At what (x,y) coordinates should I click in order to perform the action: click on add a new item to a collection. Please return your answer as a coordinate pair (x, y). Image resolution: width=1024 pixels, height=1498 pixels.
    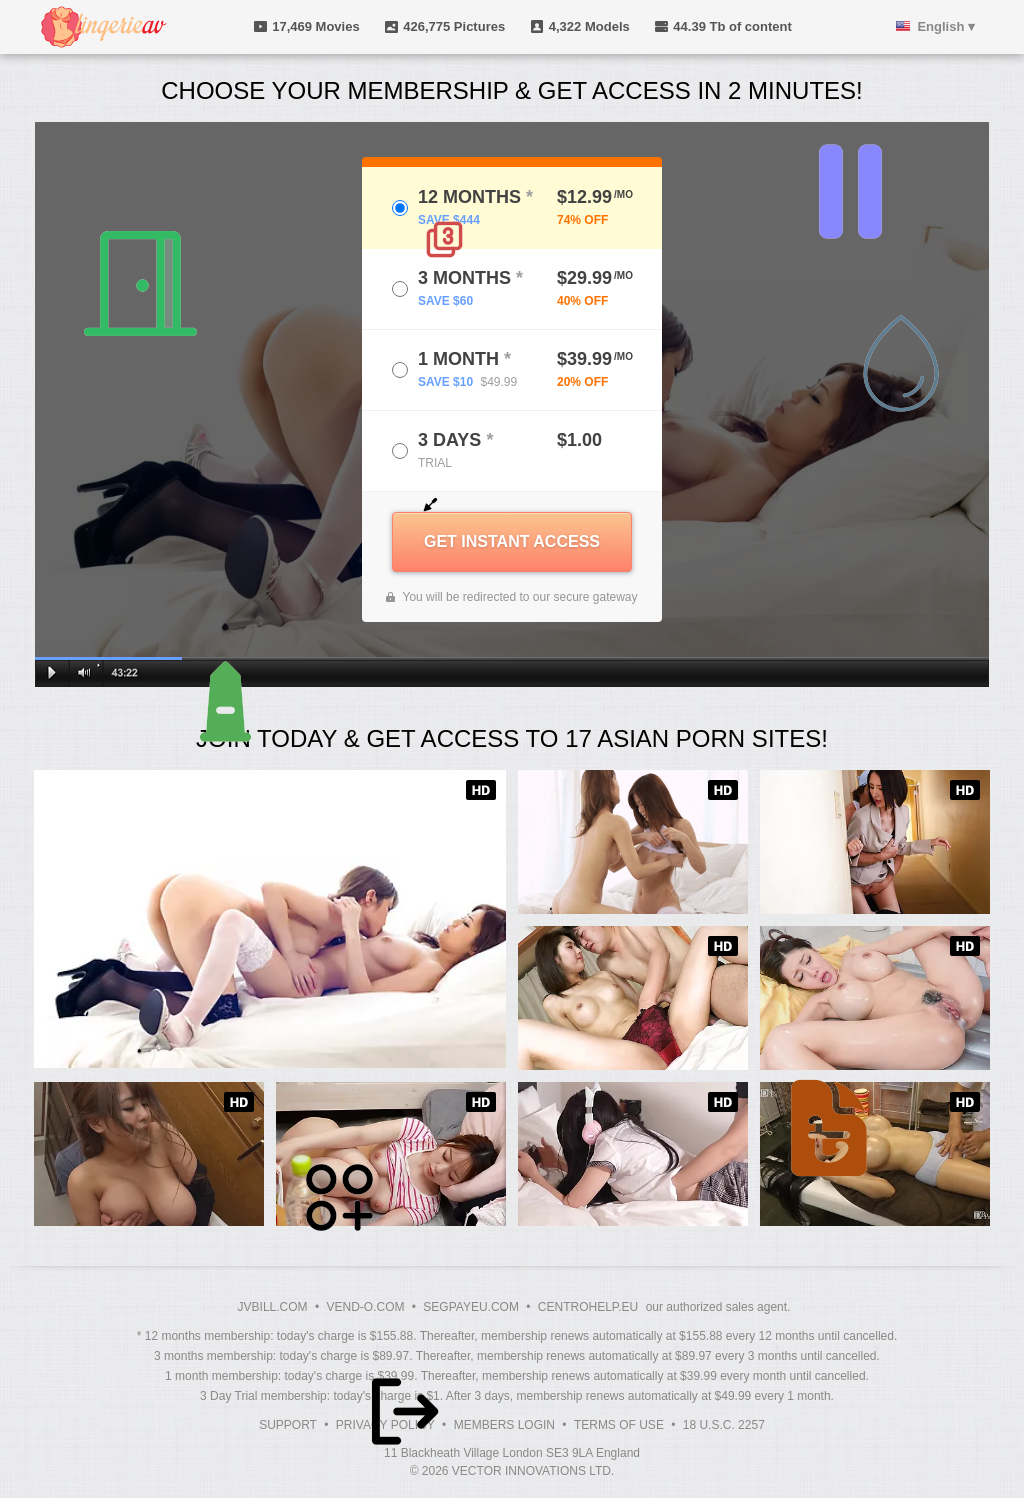
    Looking at the image, I should click on (339, 1197).